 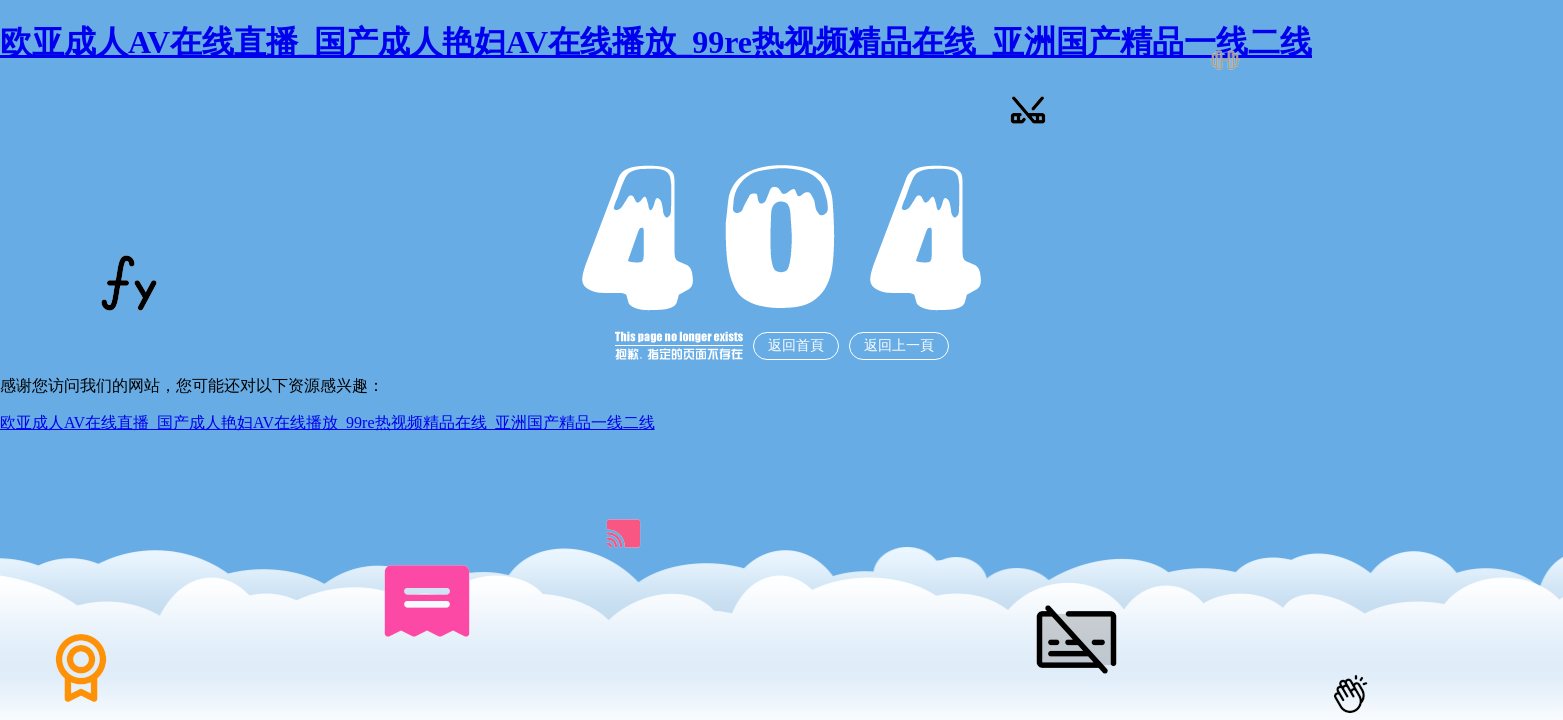 What do you see at coordinates (1225, 60) in the screenshot?
I see `access workout or fitness features` at bounding box center [1225, 60].